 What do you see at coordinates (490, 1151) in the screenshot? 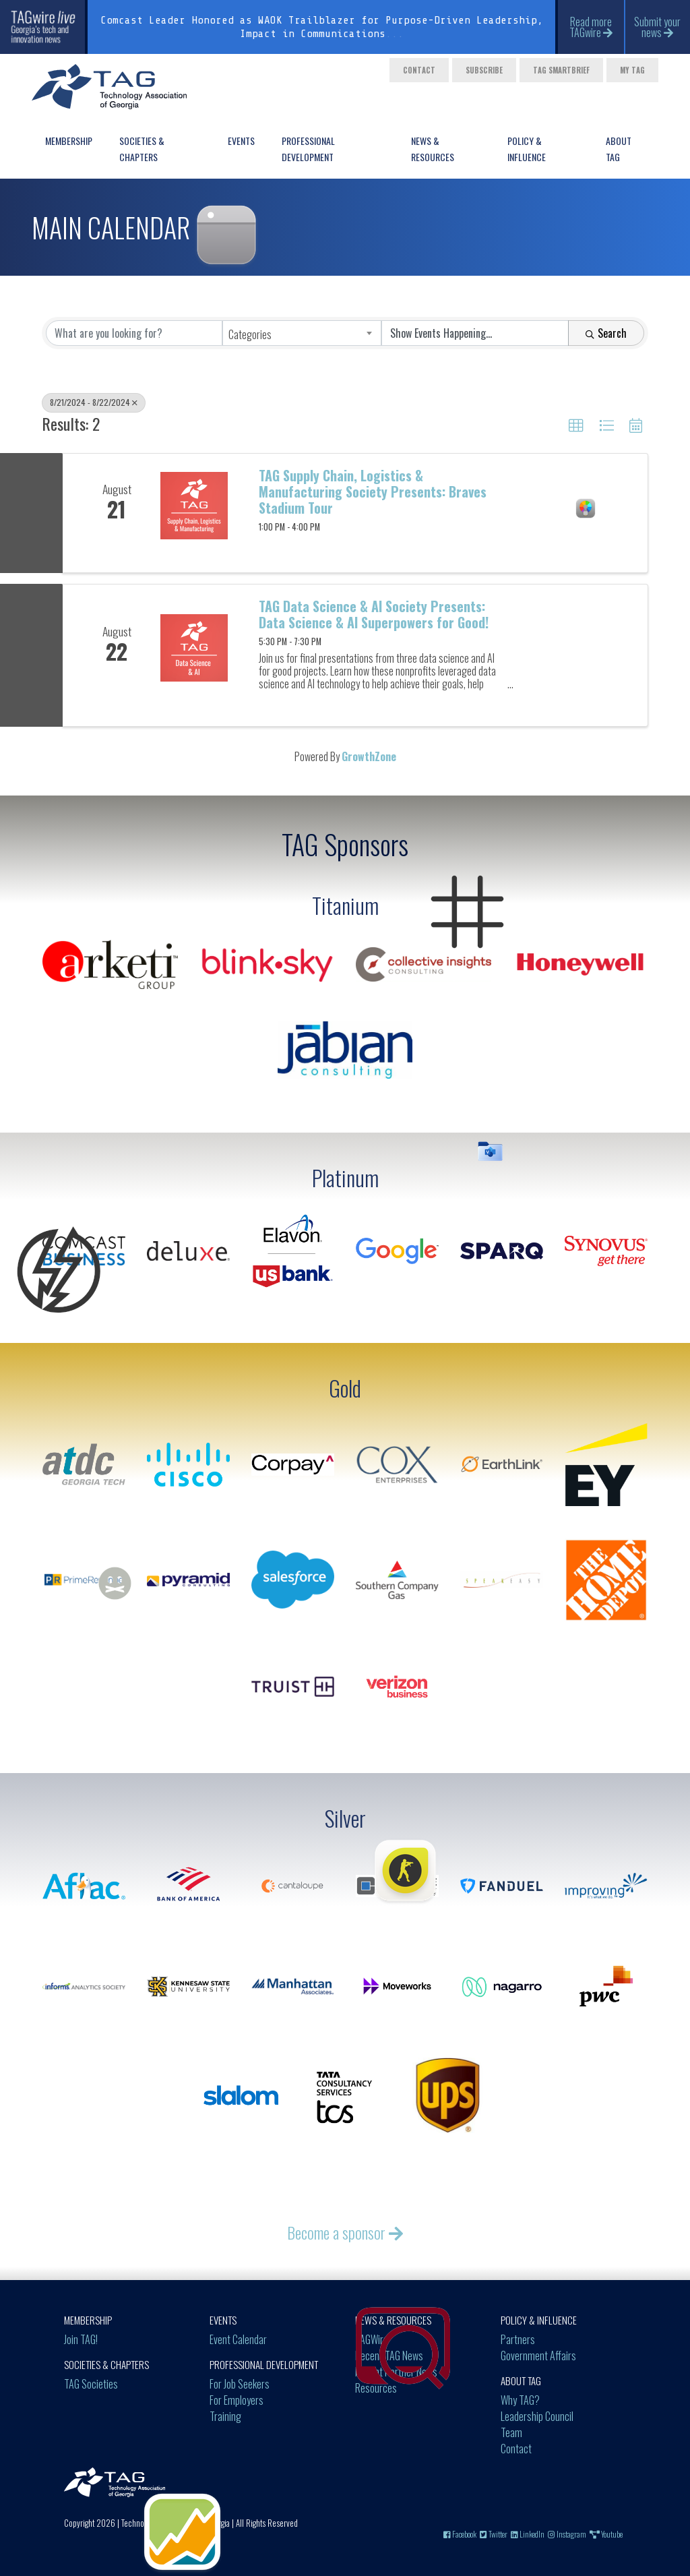
I see `open folder containing microsoft visio files` at bounding box center [490, 1151].